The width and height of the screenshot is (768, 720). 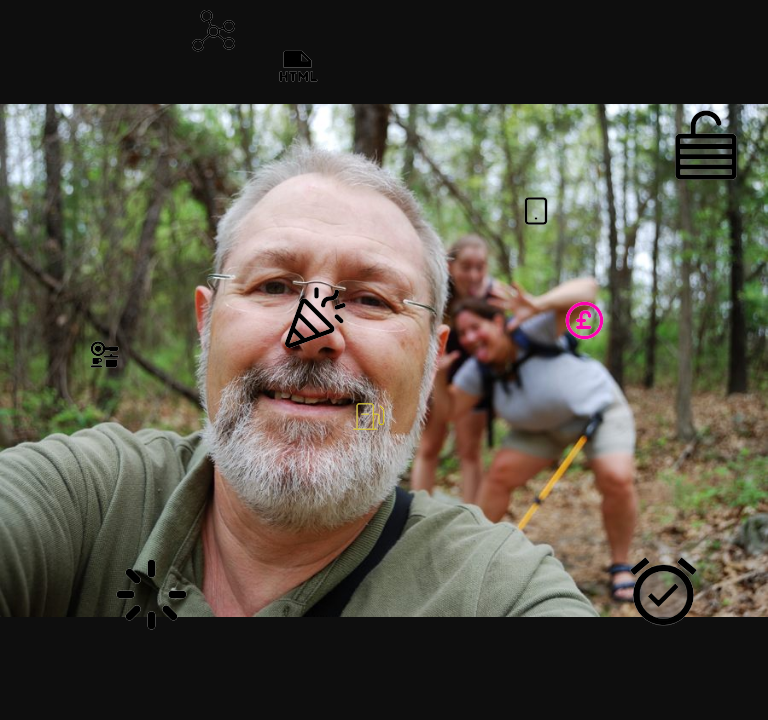 What do you see at coordinates (663, 591) in the screenshot?
I see `alarm is set and active` at bounding box center [663, 591].